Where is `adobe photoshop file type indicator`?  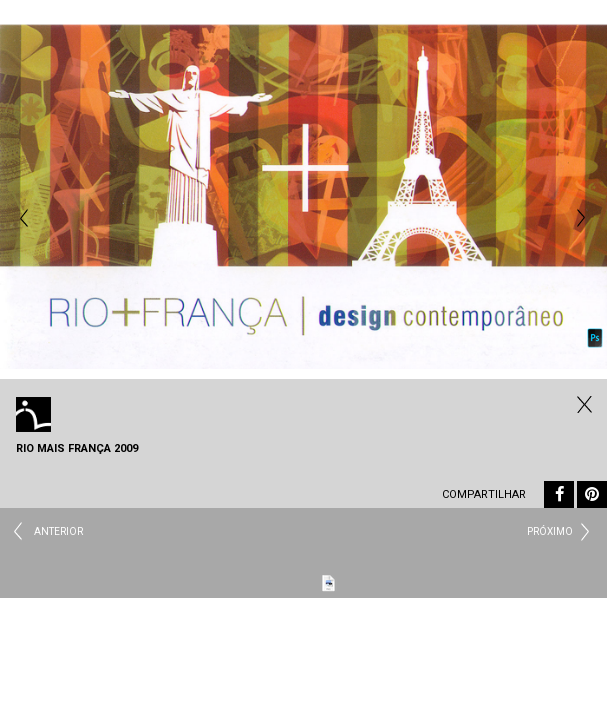
adobe photoshop file type indicator is located at coordinates (595, 338).